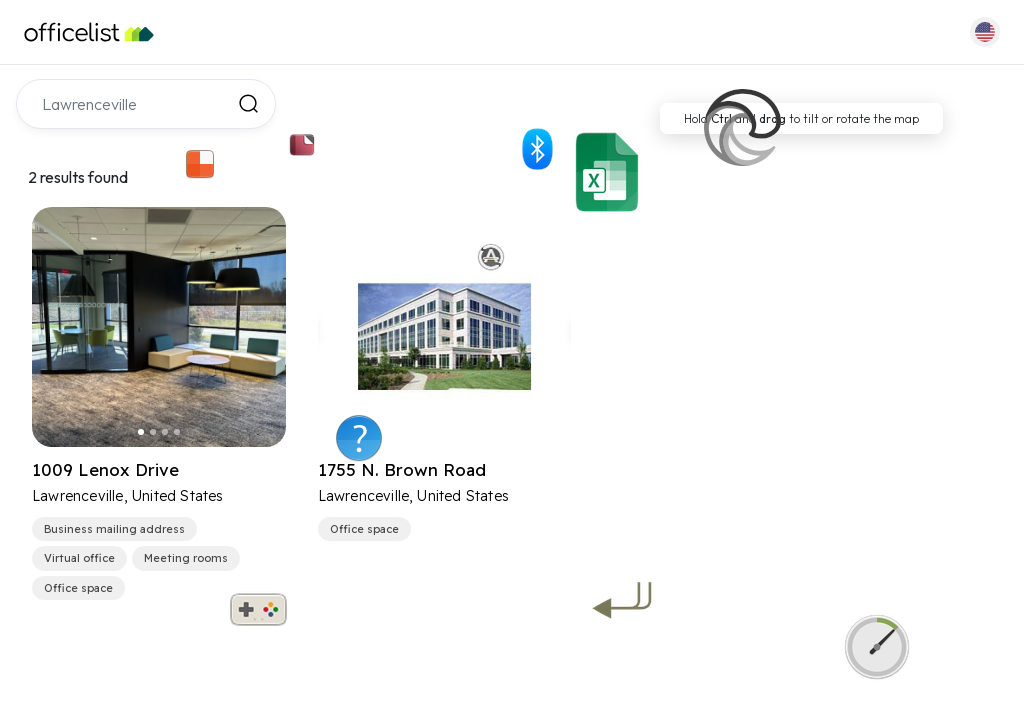 This screenshot has height=720, width=1024. Describe the element at coordinates (491, 257) in the screenshot. I see `open the software update manager` at that location.